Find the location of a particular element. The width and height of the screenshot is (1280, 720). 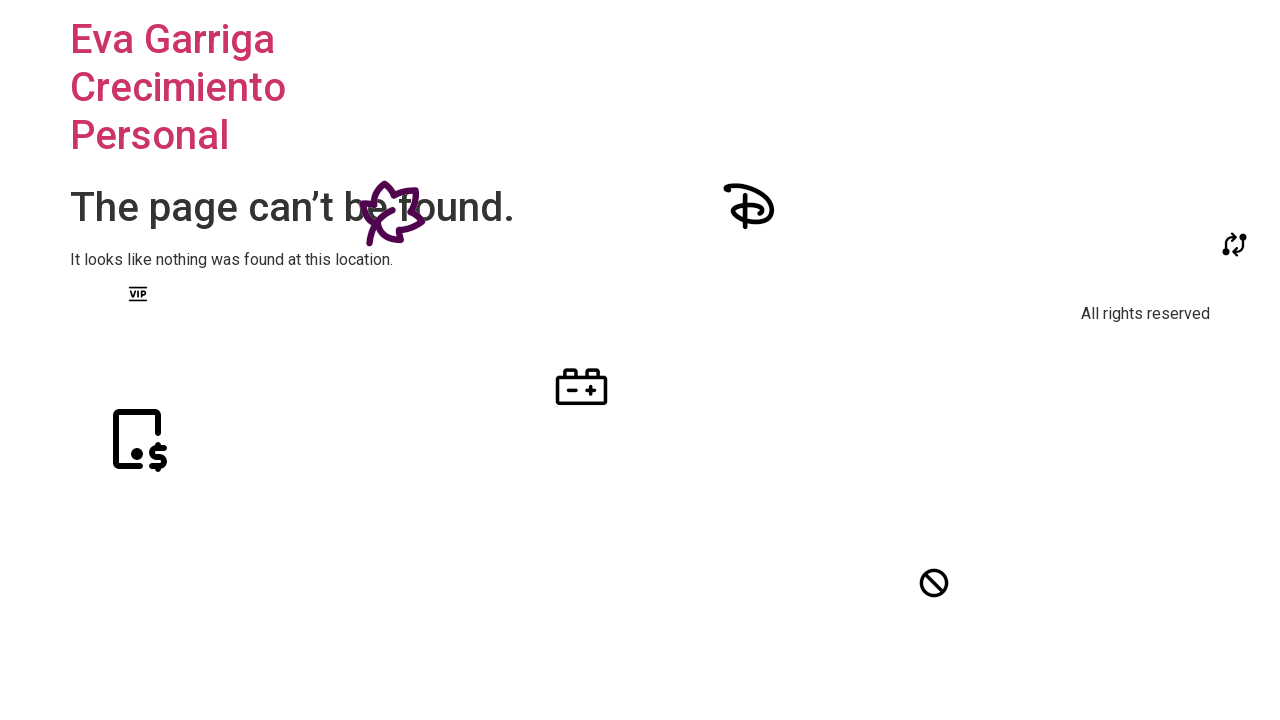

view eco-friendly or sustainable options is located at coordinates (392, 213).